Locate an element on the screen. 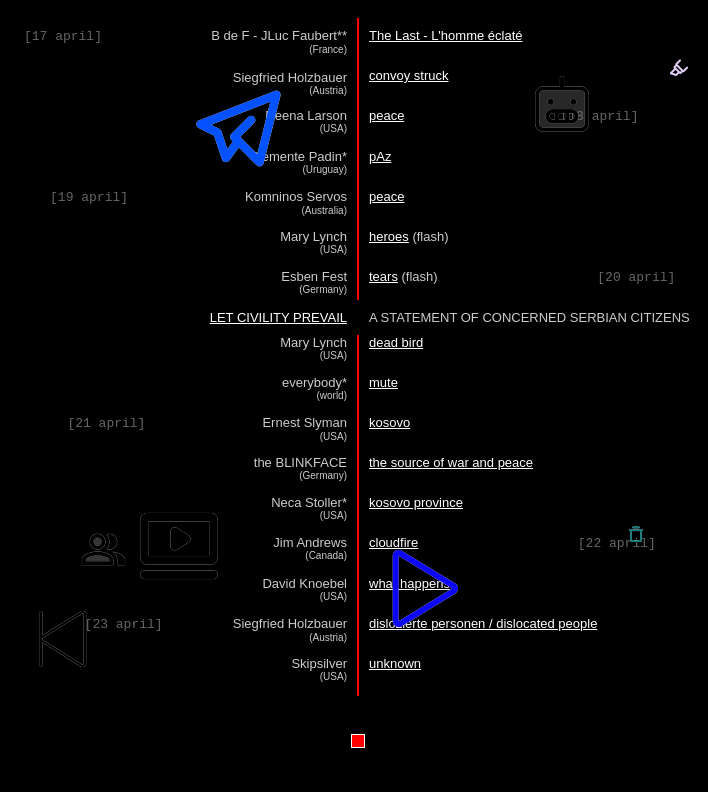 The width and height of the screenshot is (708, 792). open telegram messaging app is located at coordinates (238, 128).